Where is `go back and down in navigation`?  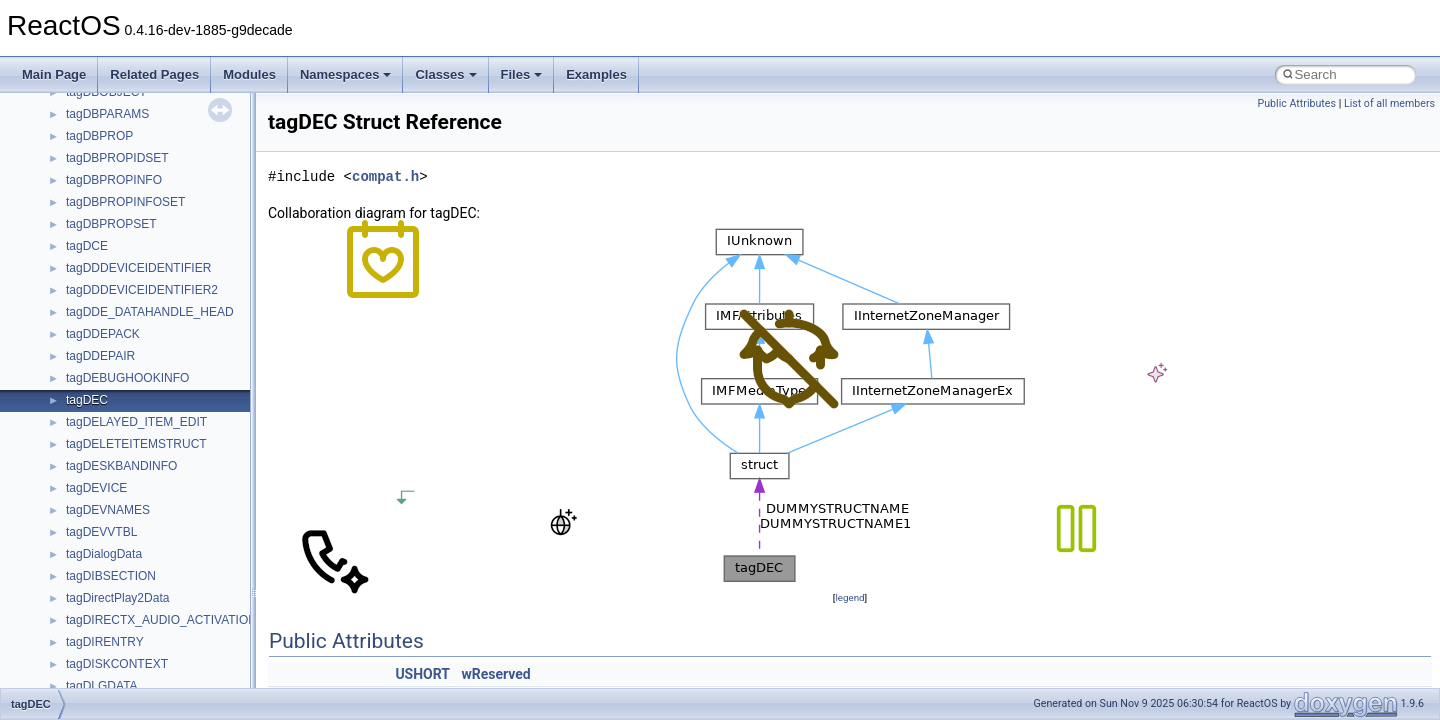
go back and down in navigation is located at coordinates (405, 496).